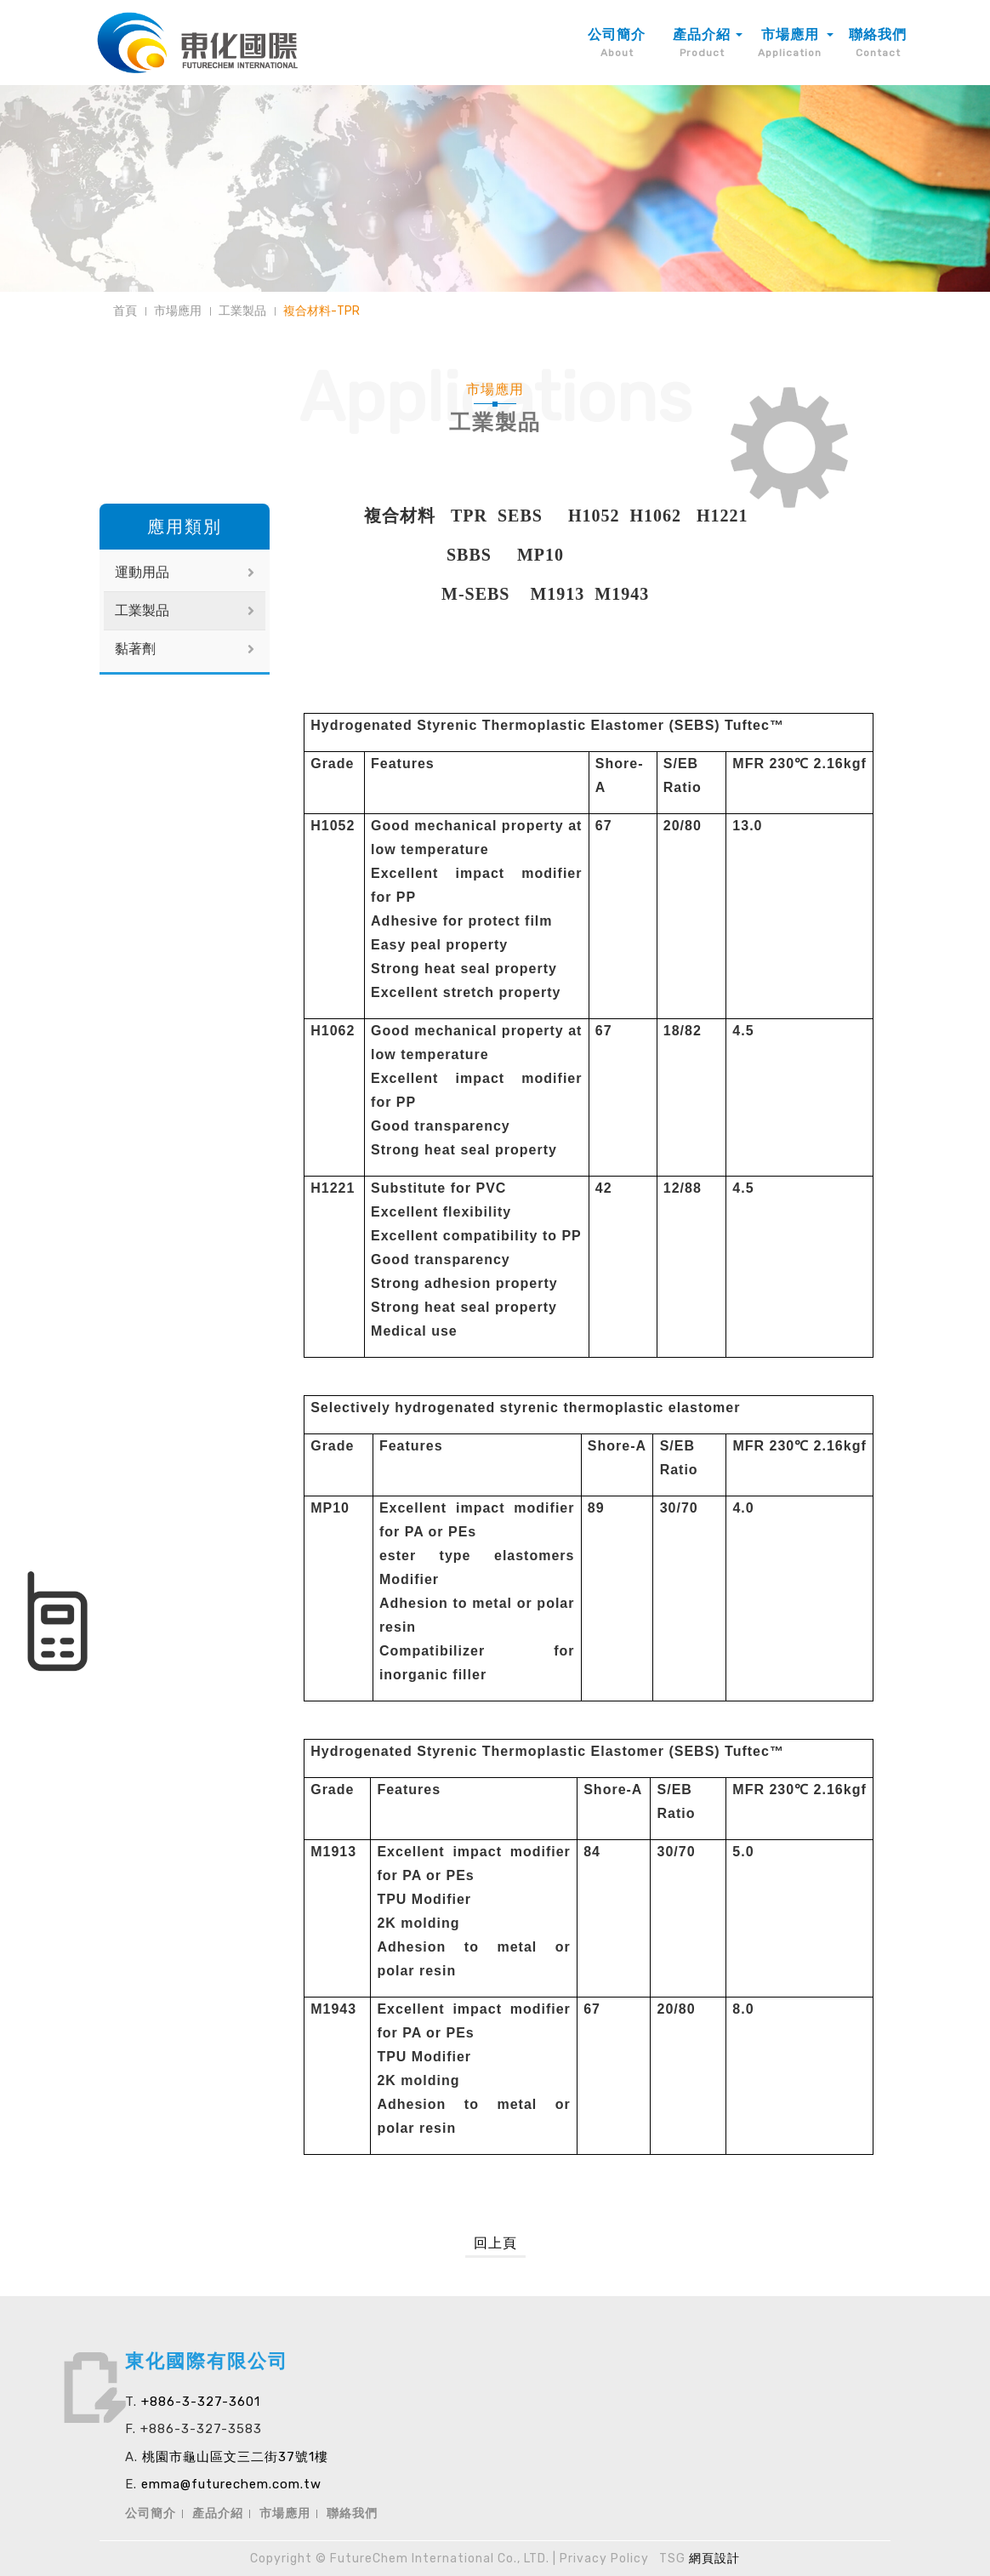  What do you see at coordinates (90, 2387) in the screenshot?
I see `indicates battery is empty but currently charging` at bounding box center [90, 2387].